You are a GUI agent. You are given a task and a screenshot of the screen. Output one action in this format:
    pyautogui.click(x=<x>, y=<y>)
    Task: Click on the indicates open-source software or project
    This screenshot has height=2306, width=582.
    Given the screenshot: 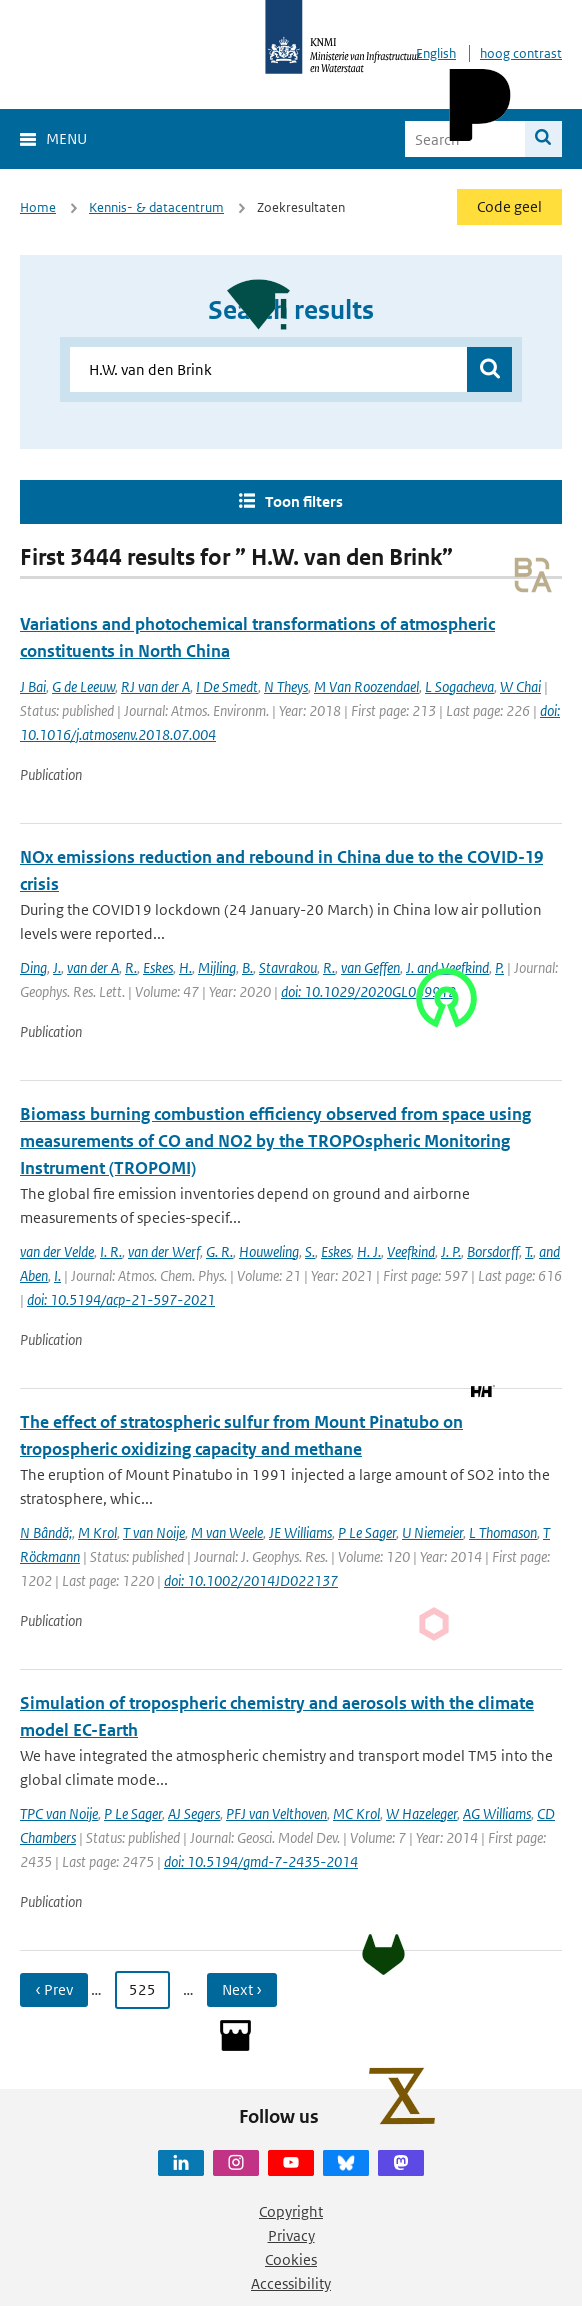 What is the action you would take?
    pyautogui.click(x=446, y=998)
    